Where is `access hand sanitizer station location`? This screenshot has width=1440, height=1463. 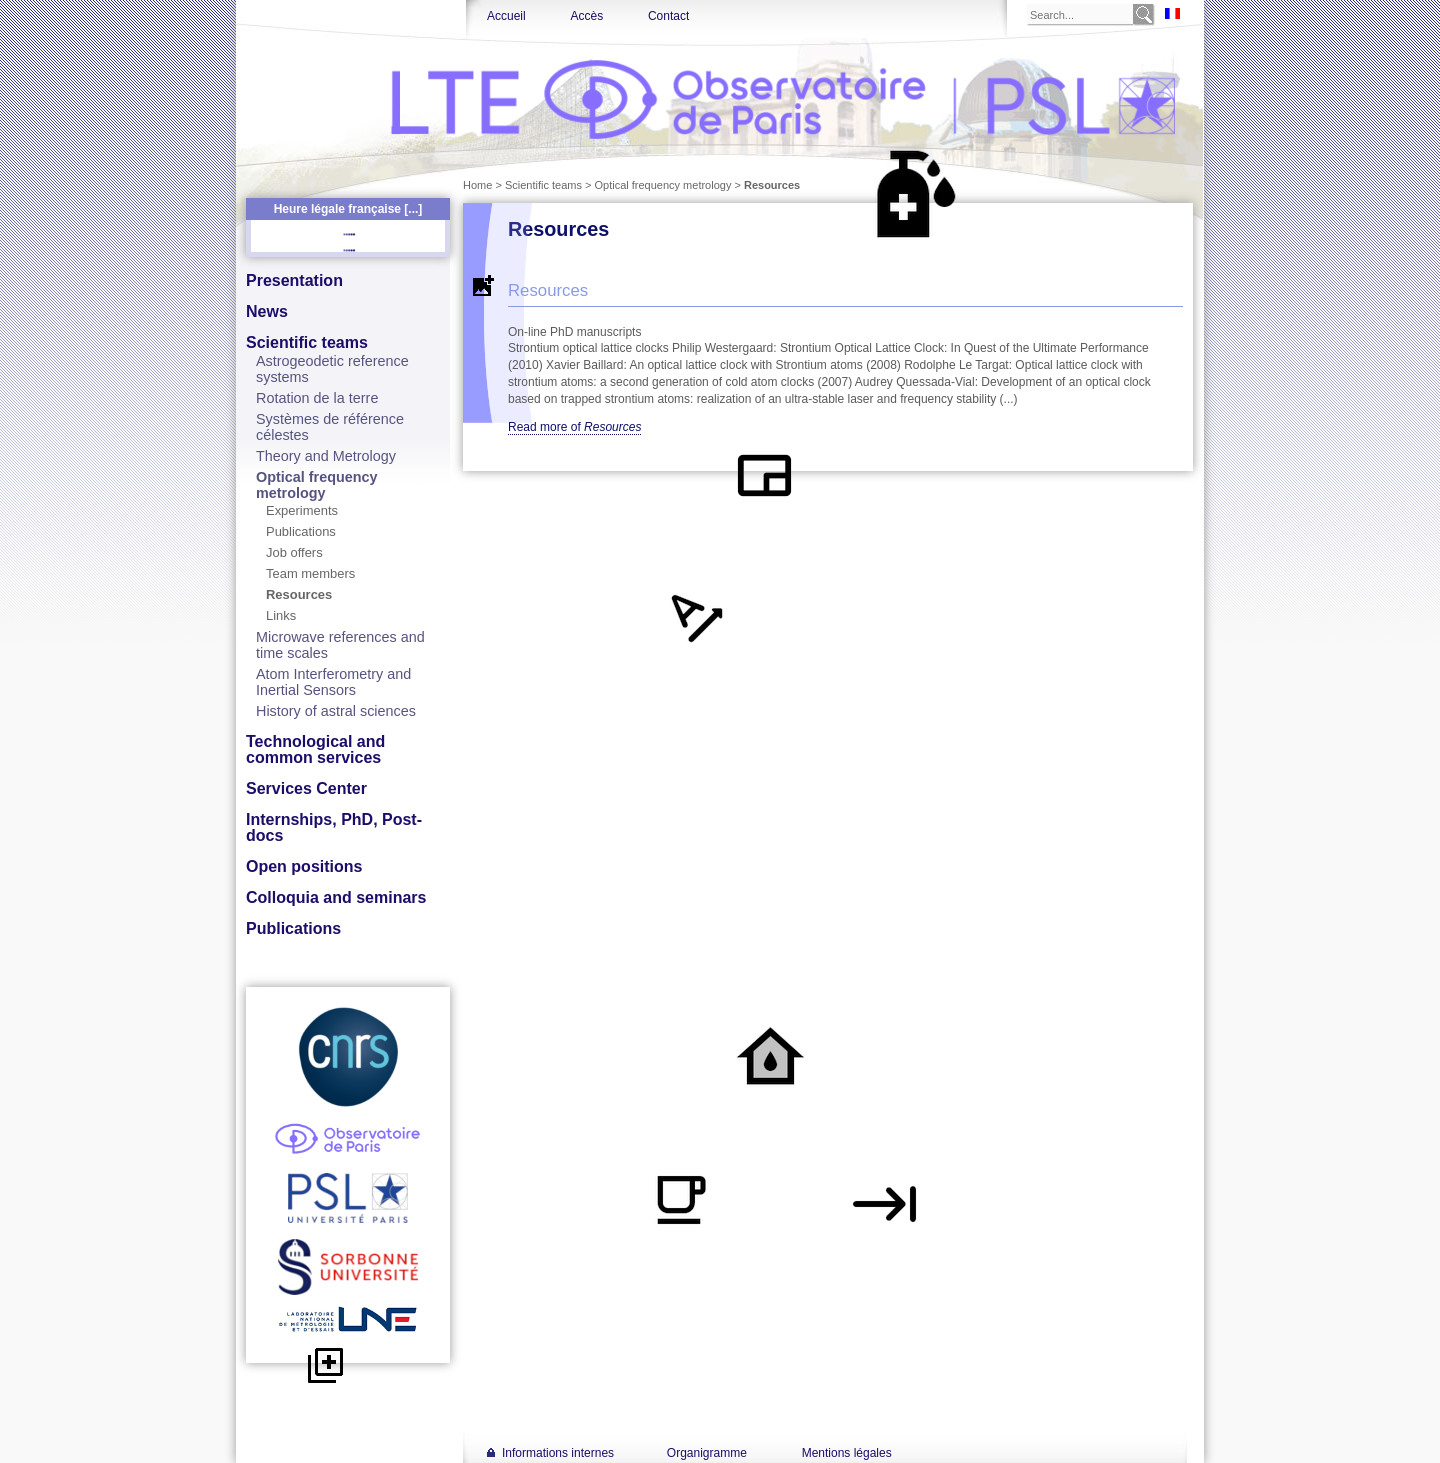 access hand sanitizer station location is located at coordinates (912, 194).